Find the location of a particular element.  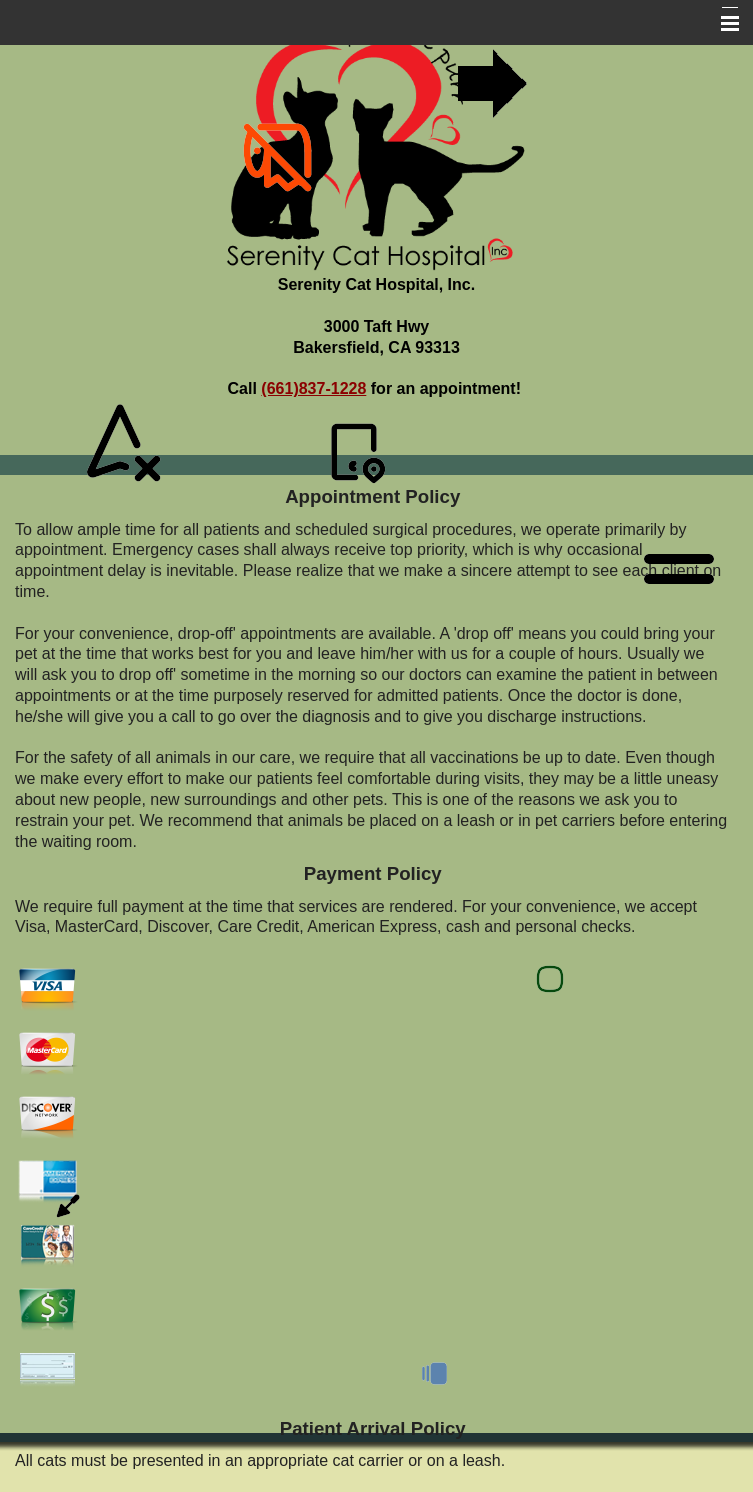

access gardening or landscaping tools is located at coordinates (67, 1206).